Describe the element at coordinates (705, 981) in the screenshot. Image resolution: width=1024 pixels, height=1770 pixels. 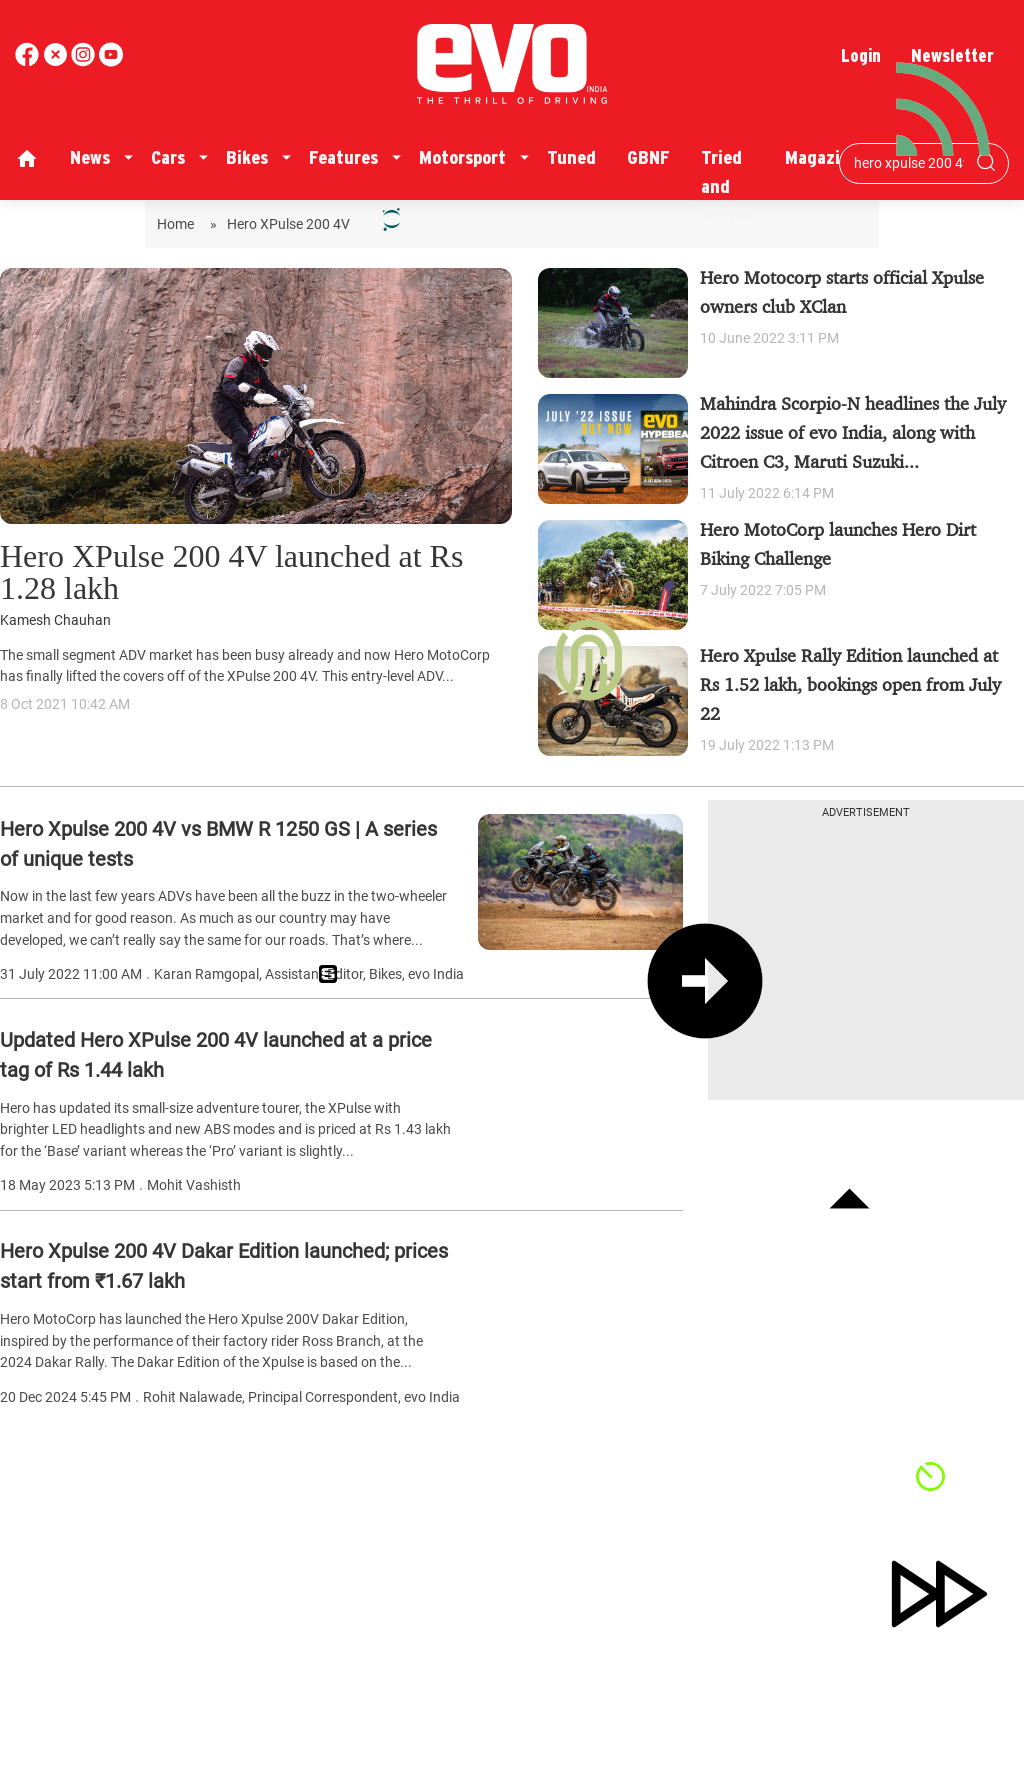
I see `proceed to the next step` at that location.